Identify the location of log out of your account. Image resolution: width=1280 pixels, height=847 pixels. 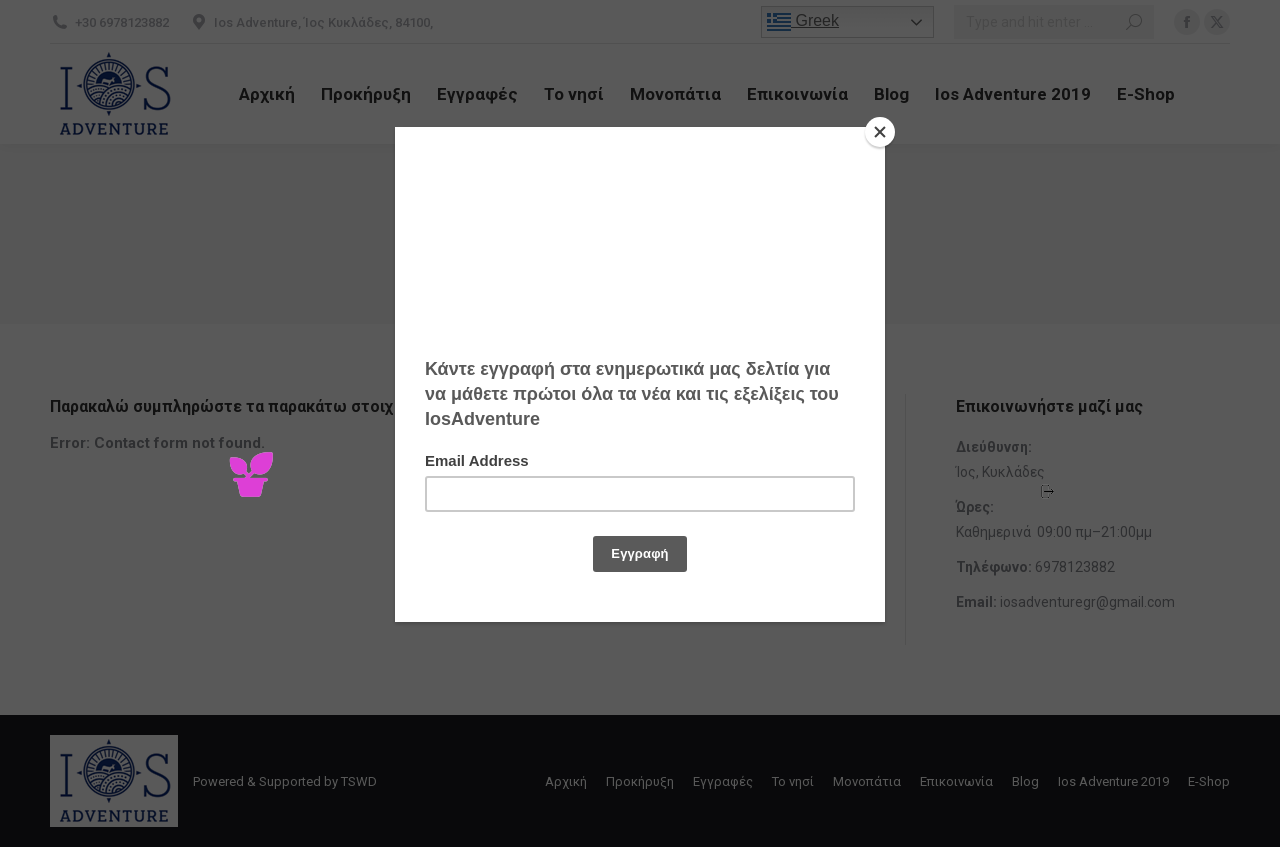
(1046, 491).